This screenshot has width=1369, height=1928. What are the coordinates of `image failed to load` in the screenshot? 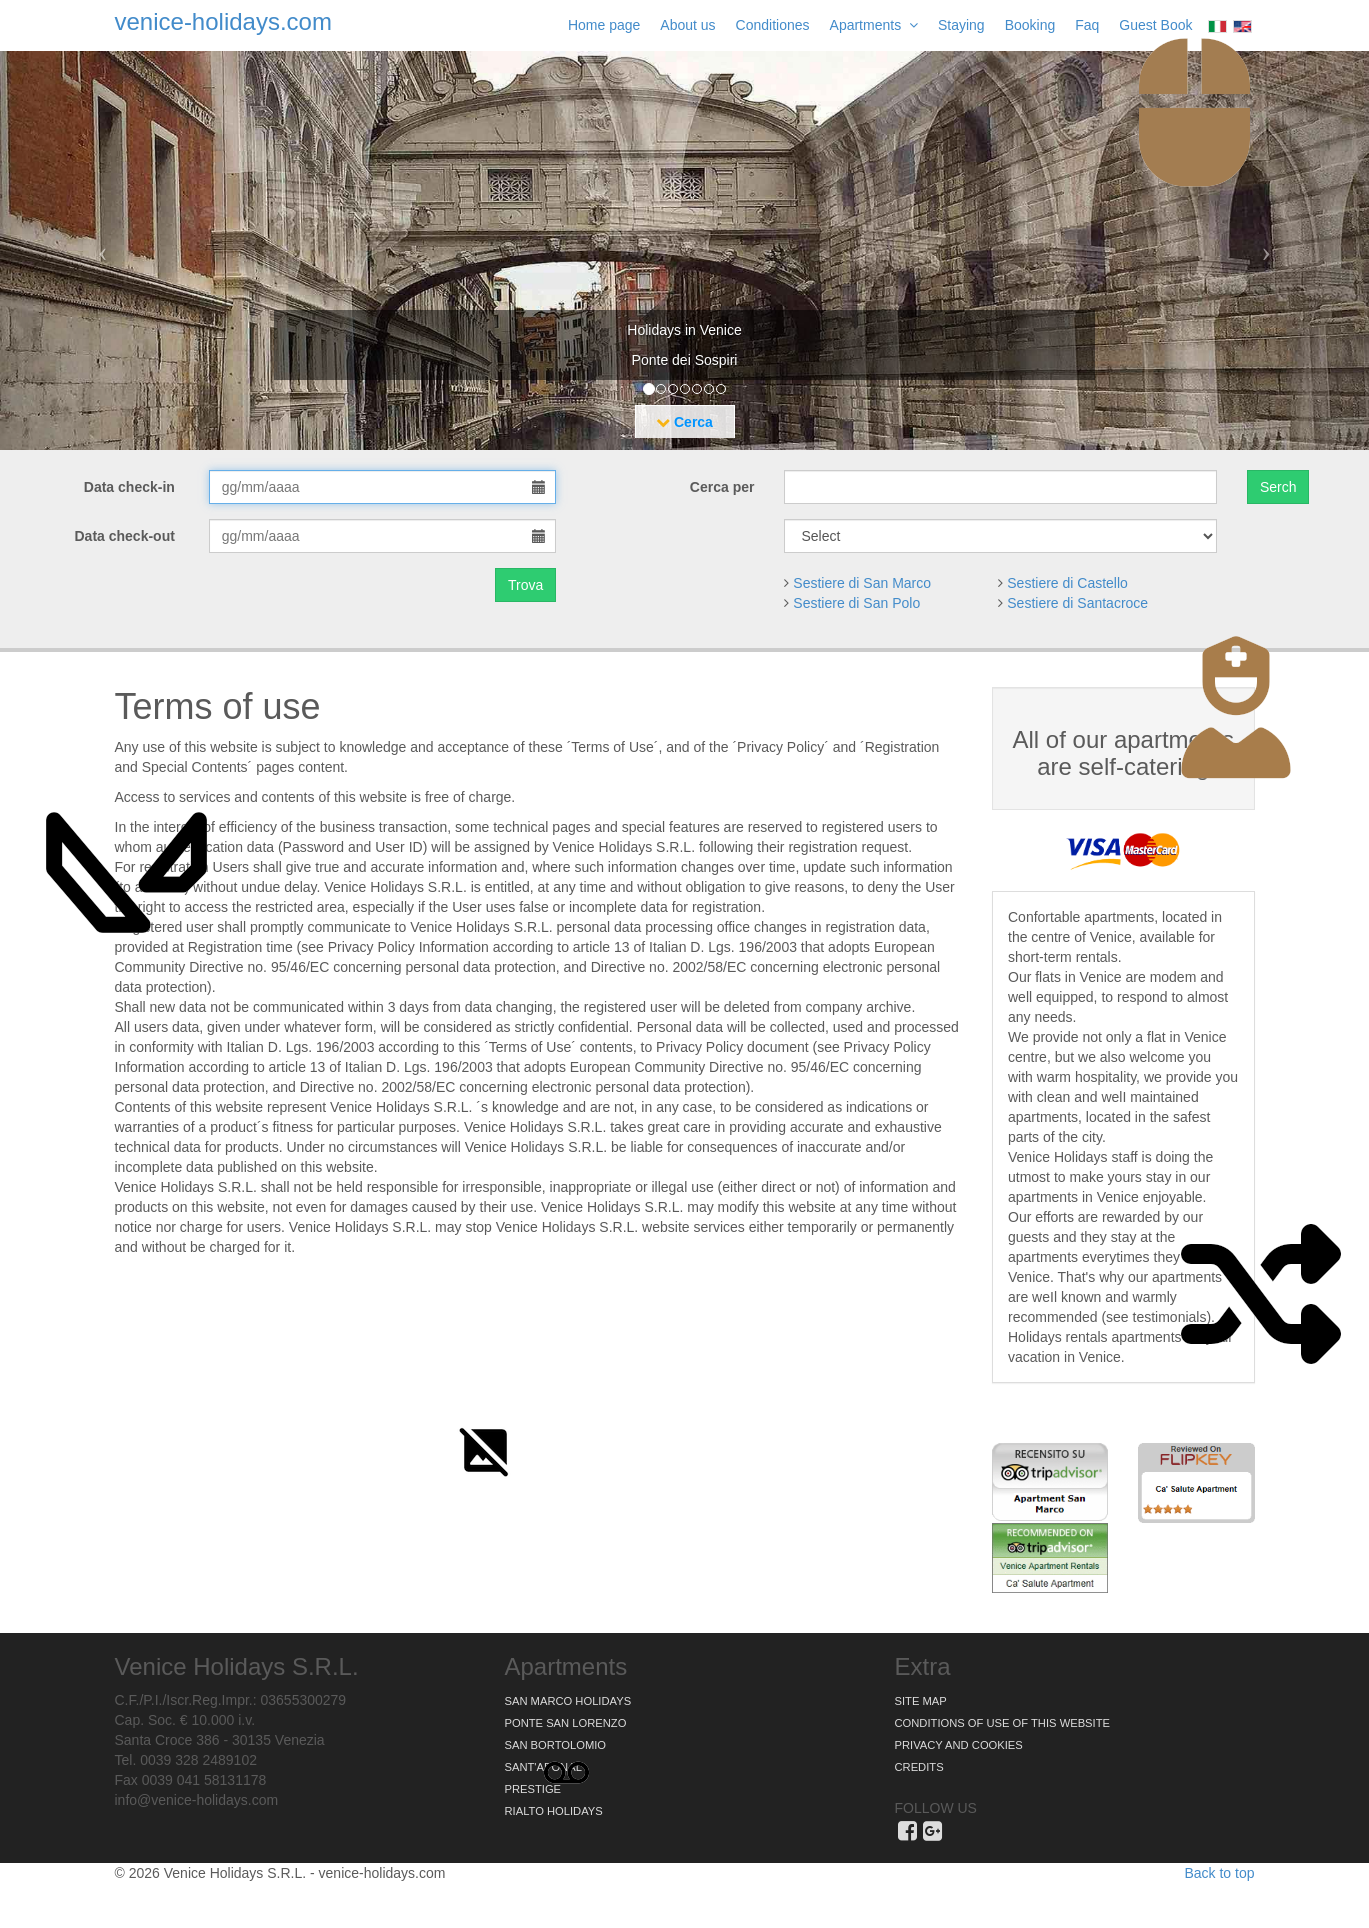 It's located at (485, 1450).